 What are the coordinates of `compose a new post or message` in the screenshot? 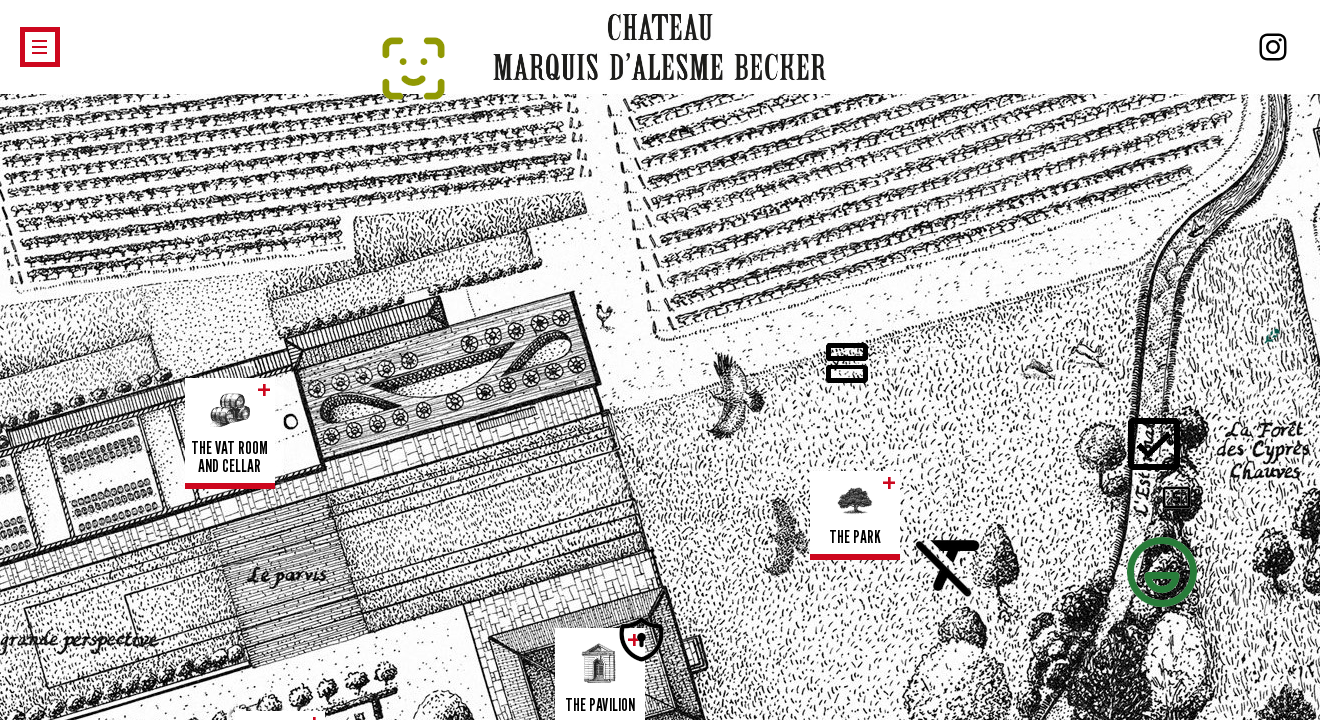 It's located at (1272, 336).